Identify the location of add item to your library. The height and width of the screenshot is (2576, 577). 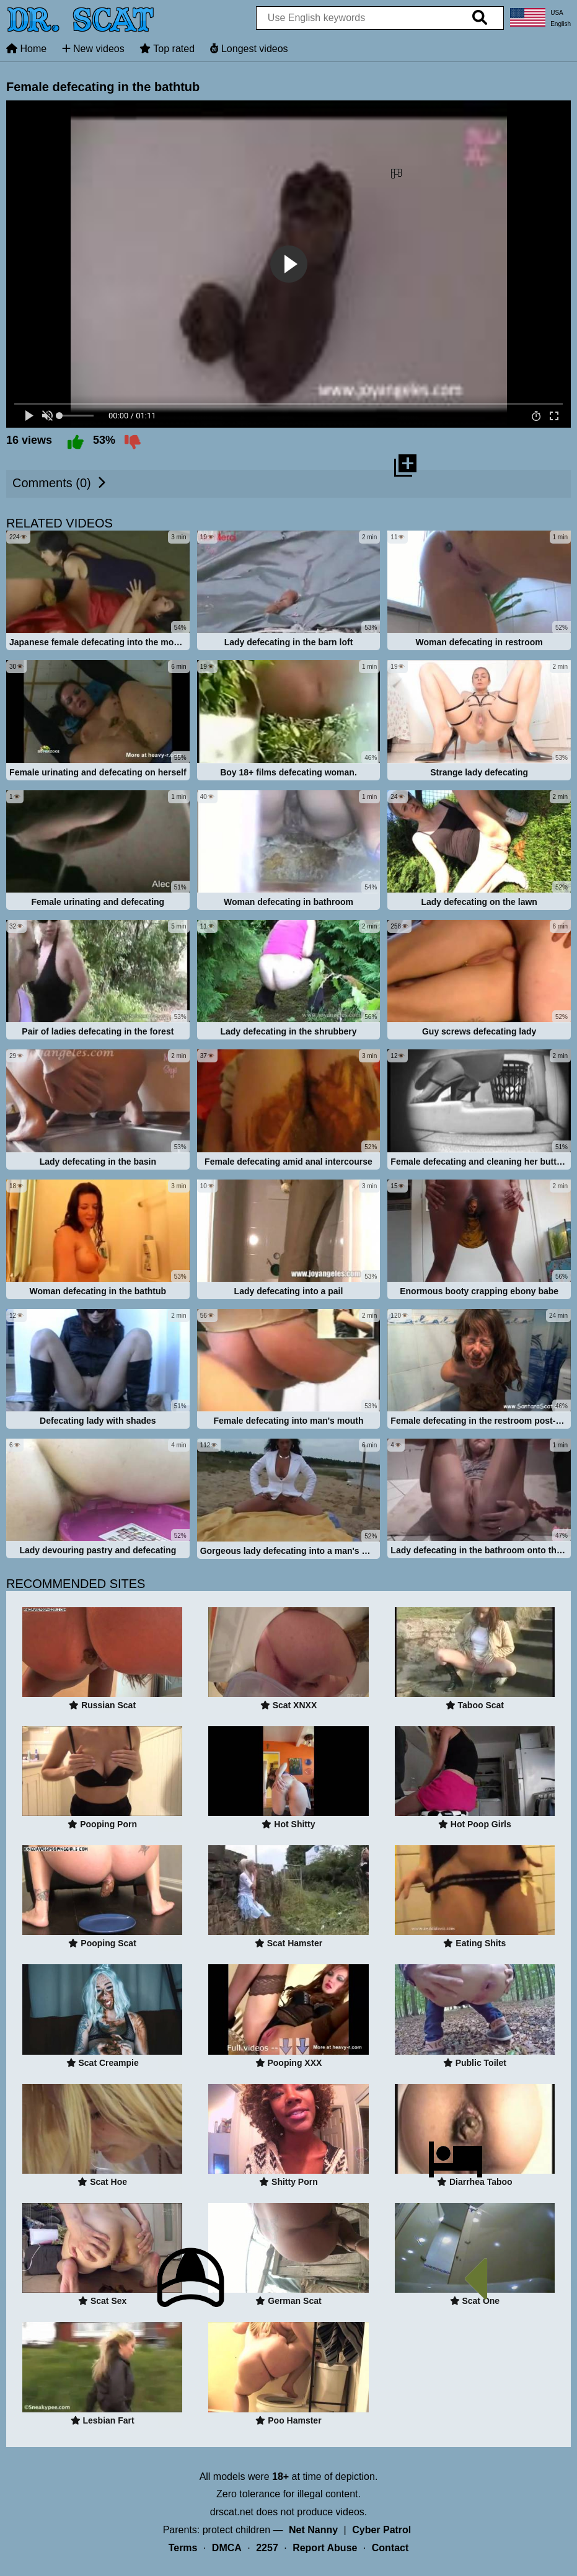
(405, 465).